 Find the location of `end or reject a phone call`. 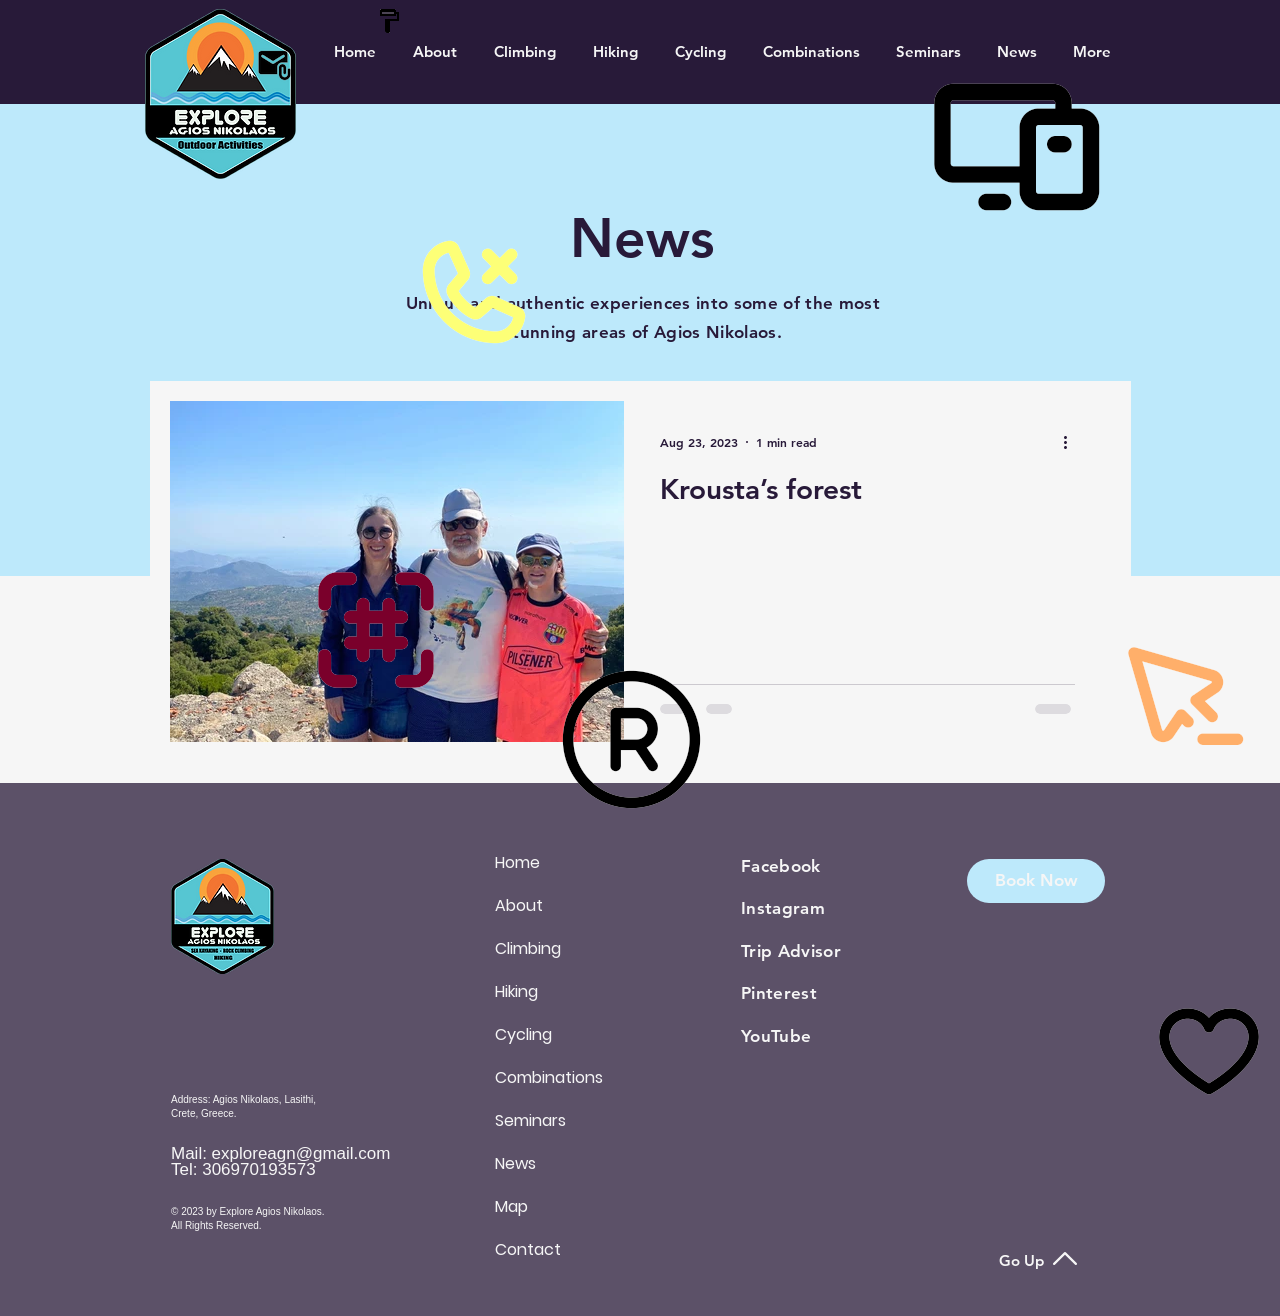

end or reject a phone call is located at coordinates (476, 290).